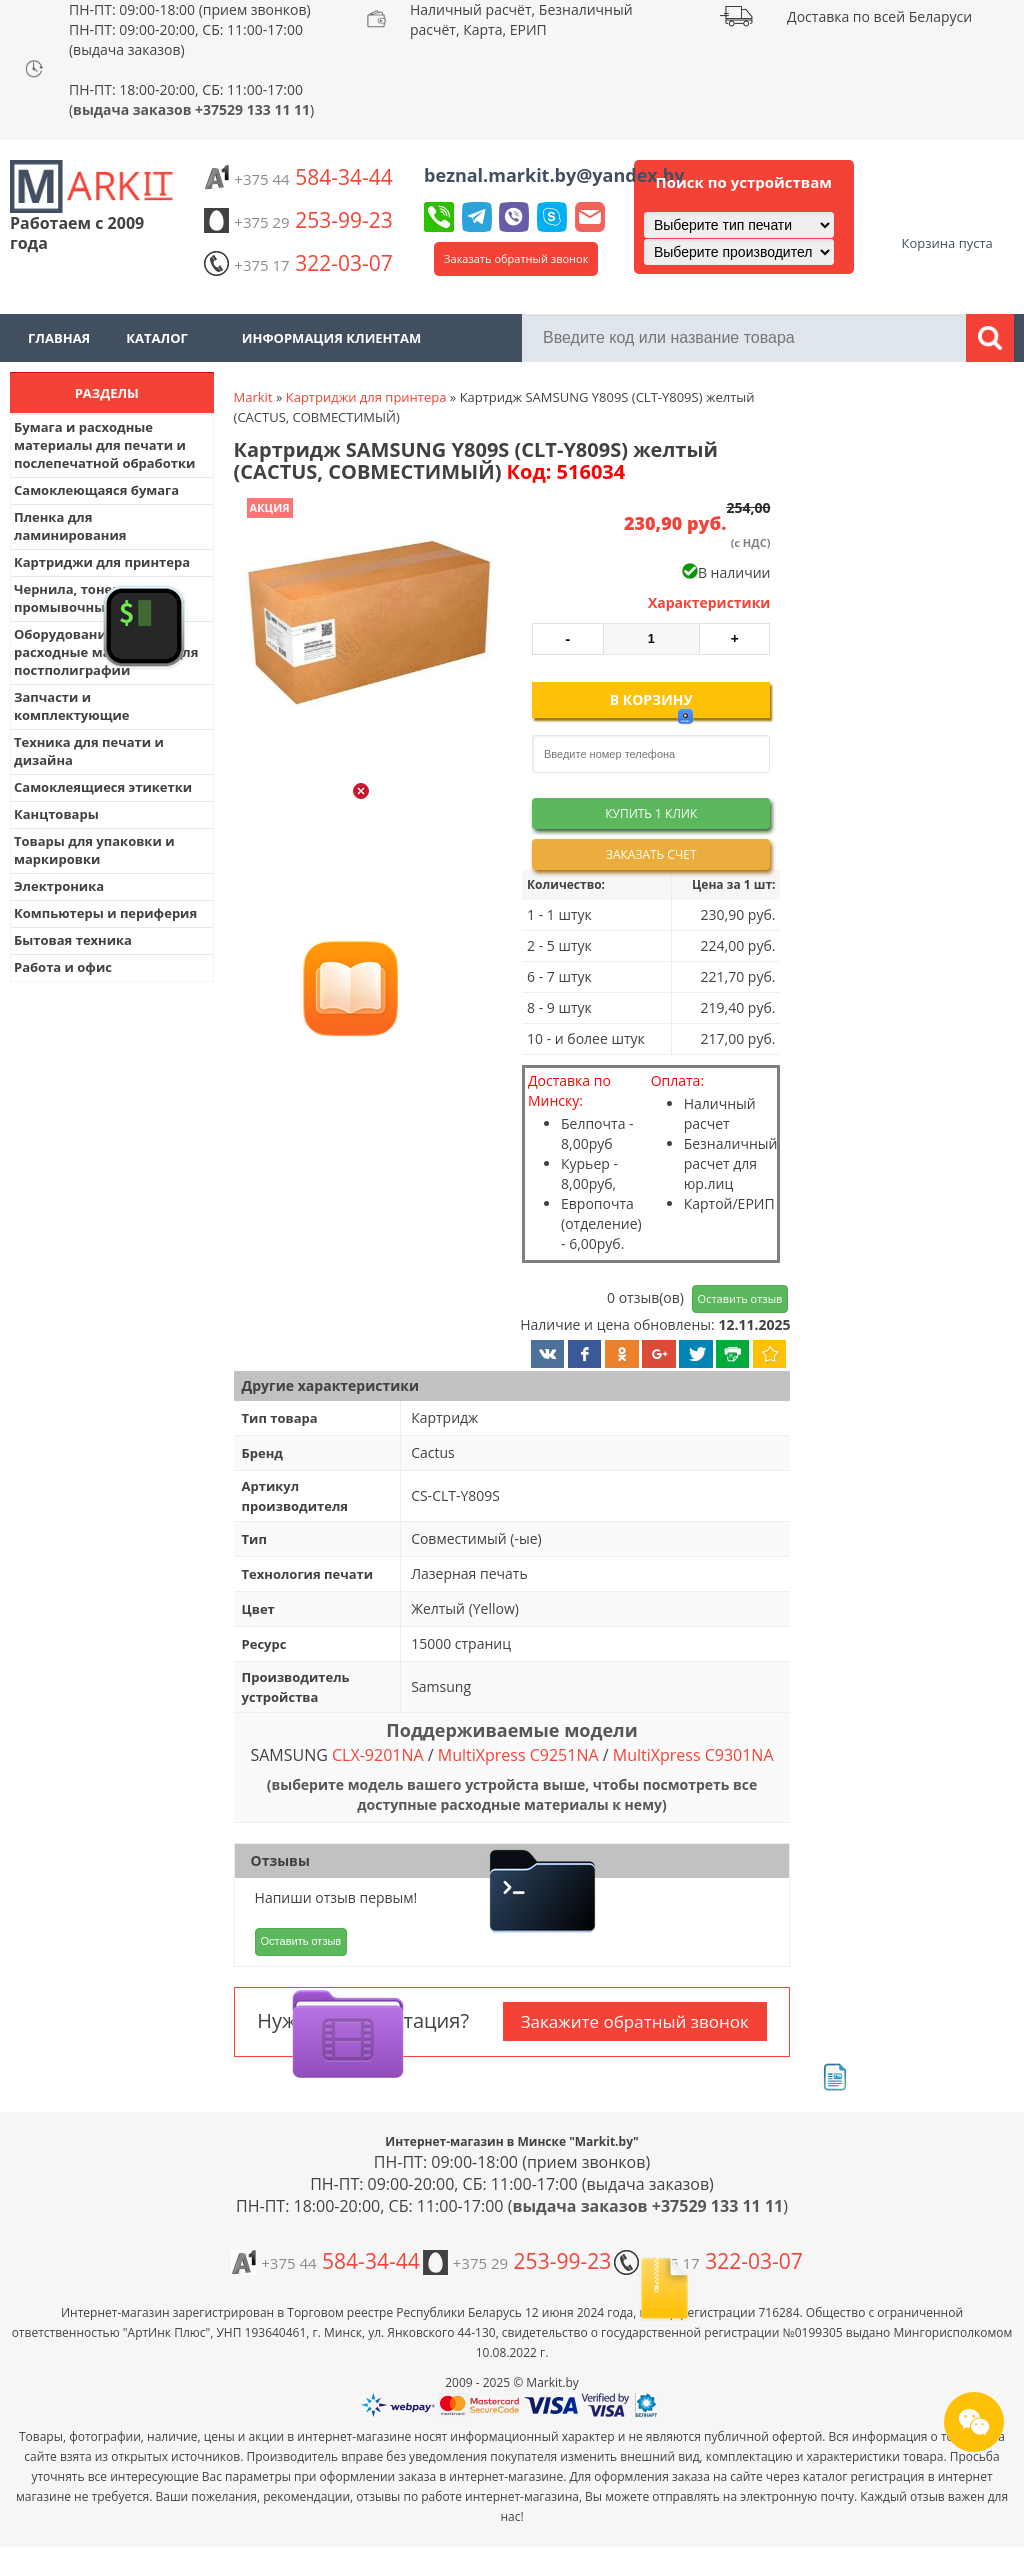 The height and width of the screenshot is (2552, 1024). Describe the element at coordinates (664, 2289) in the screenshot. I see `a compressed gzip archive file` at that location.